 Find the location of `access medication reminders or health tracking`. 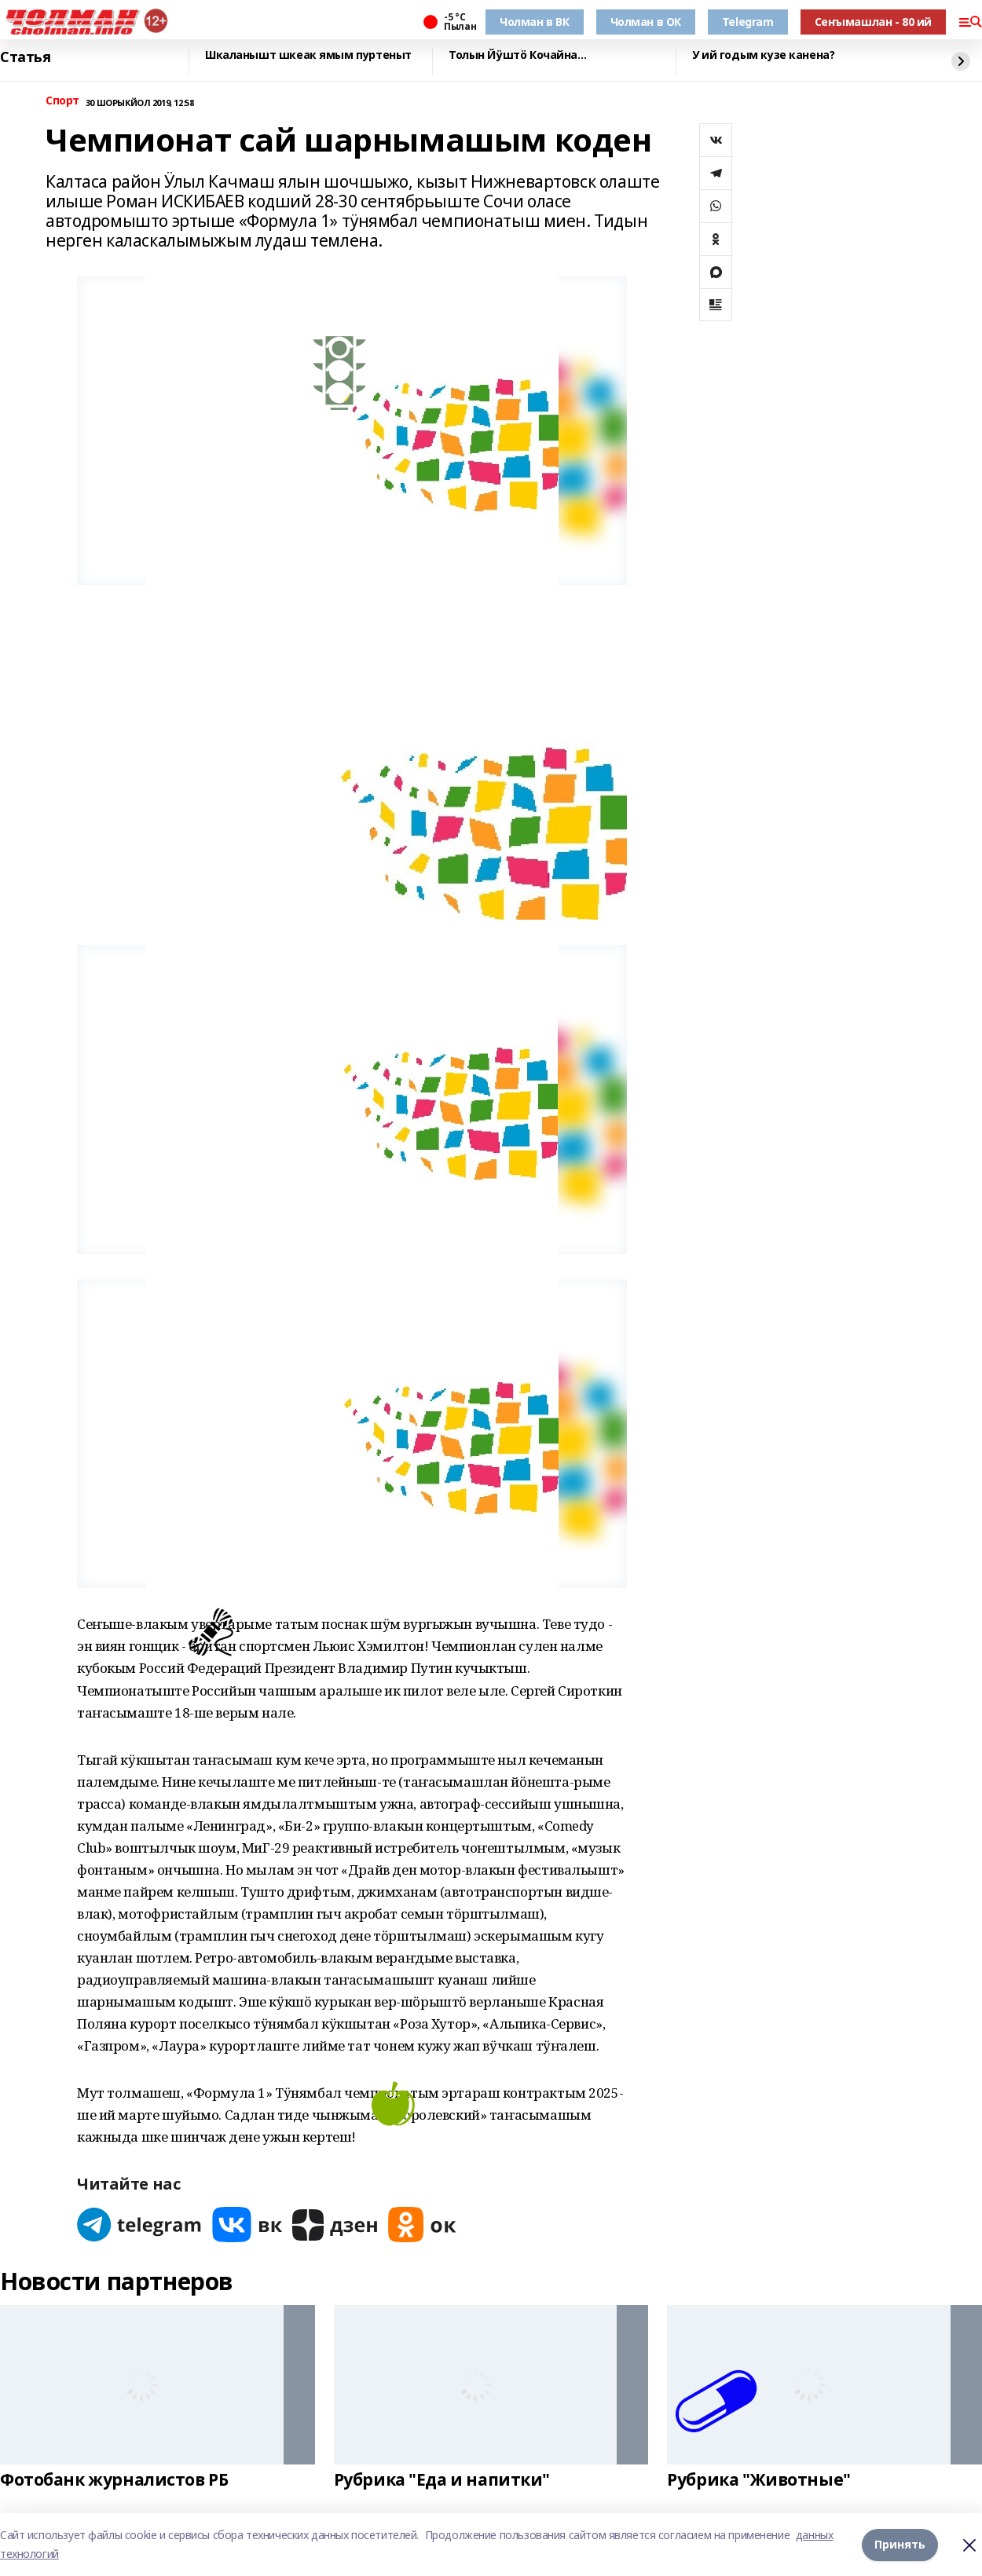

access medication reminders or health tracking is located at coordinates (716, 2402).